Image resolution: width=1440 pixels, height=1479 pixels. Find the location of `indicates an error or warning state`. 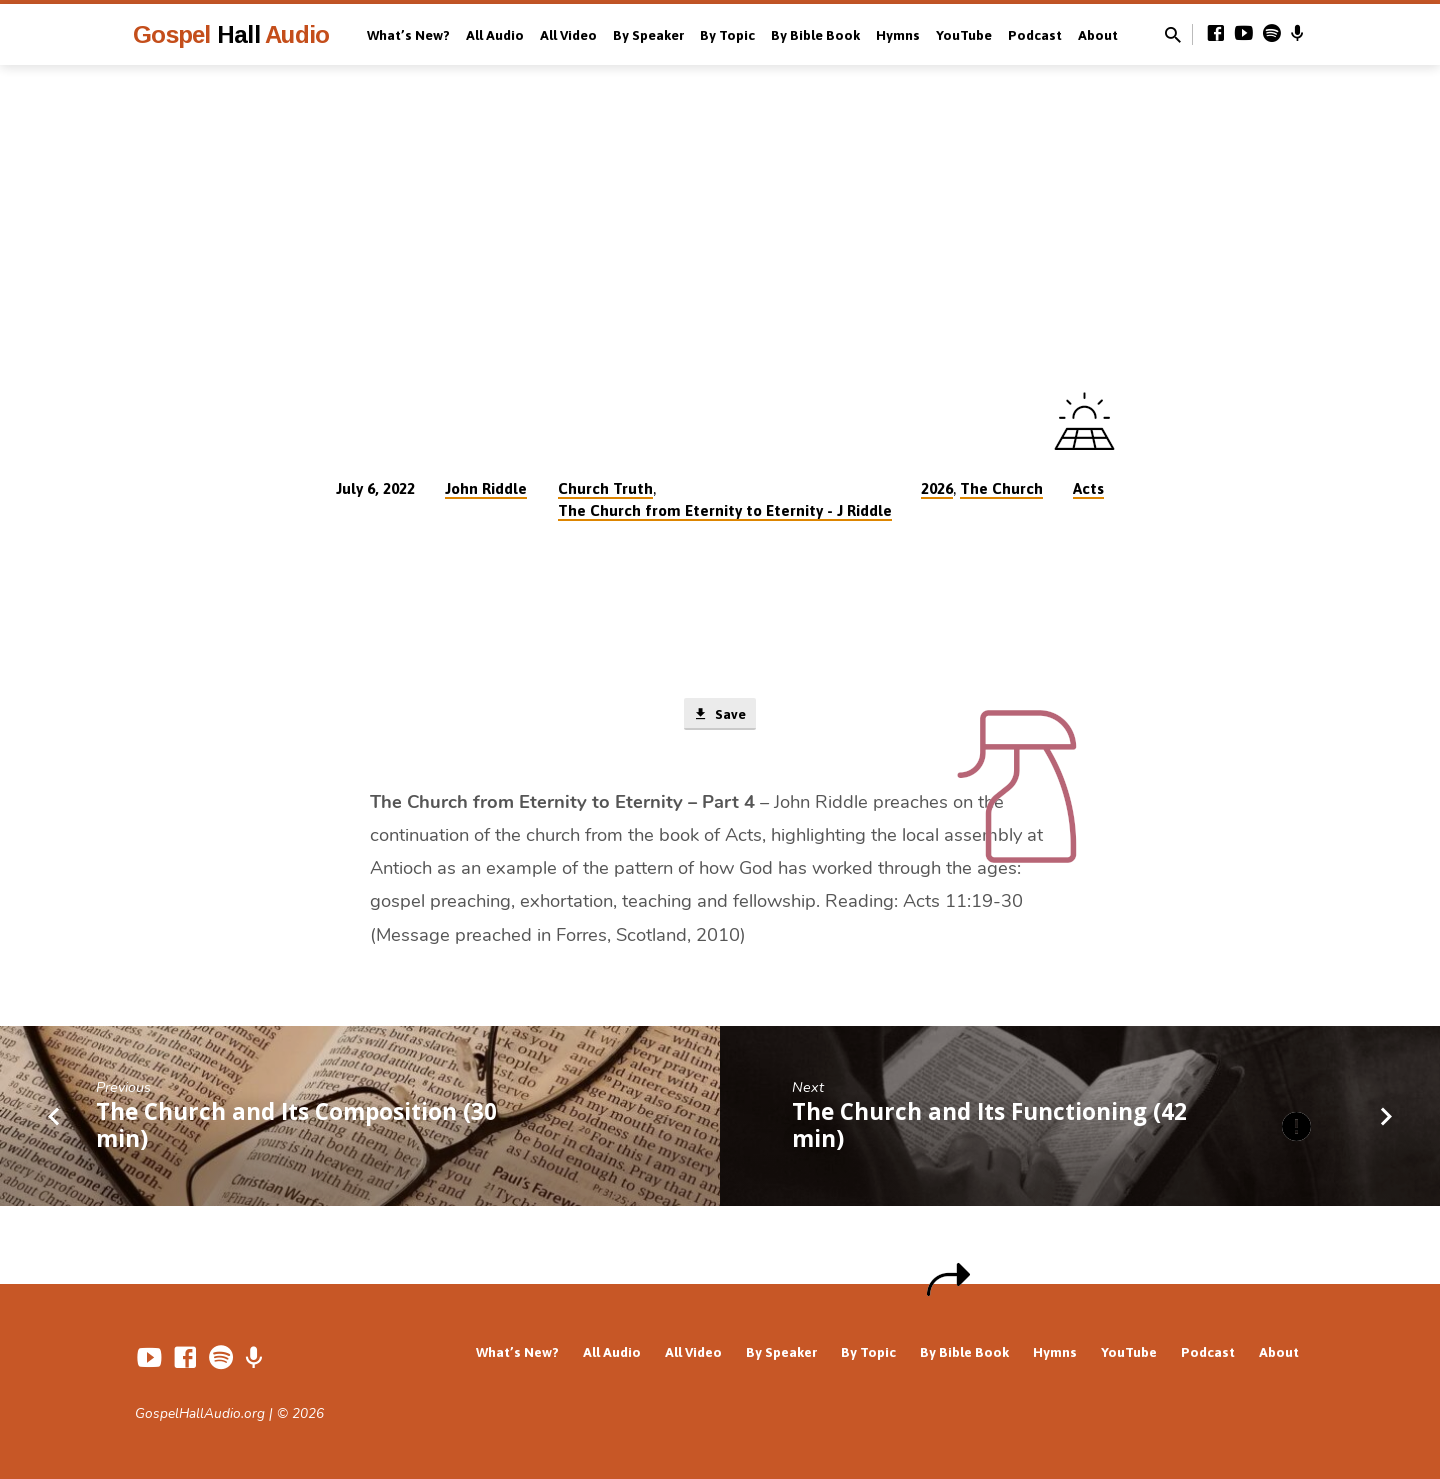

indicates an error or warning state is located at coordinates (1296, 1126).